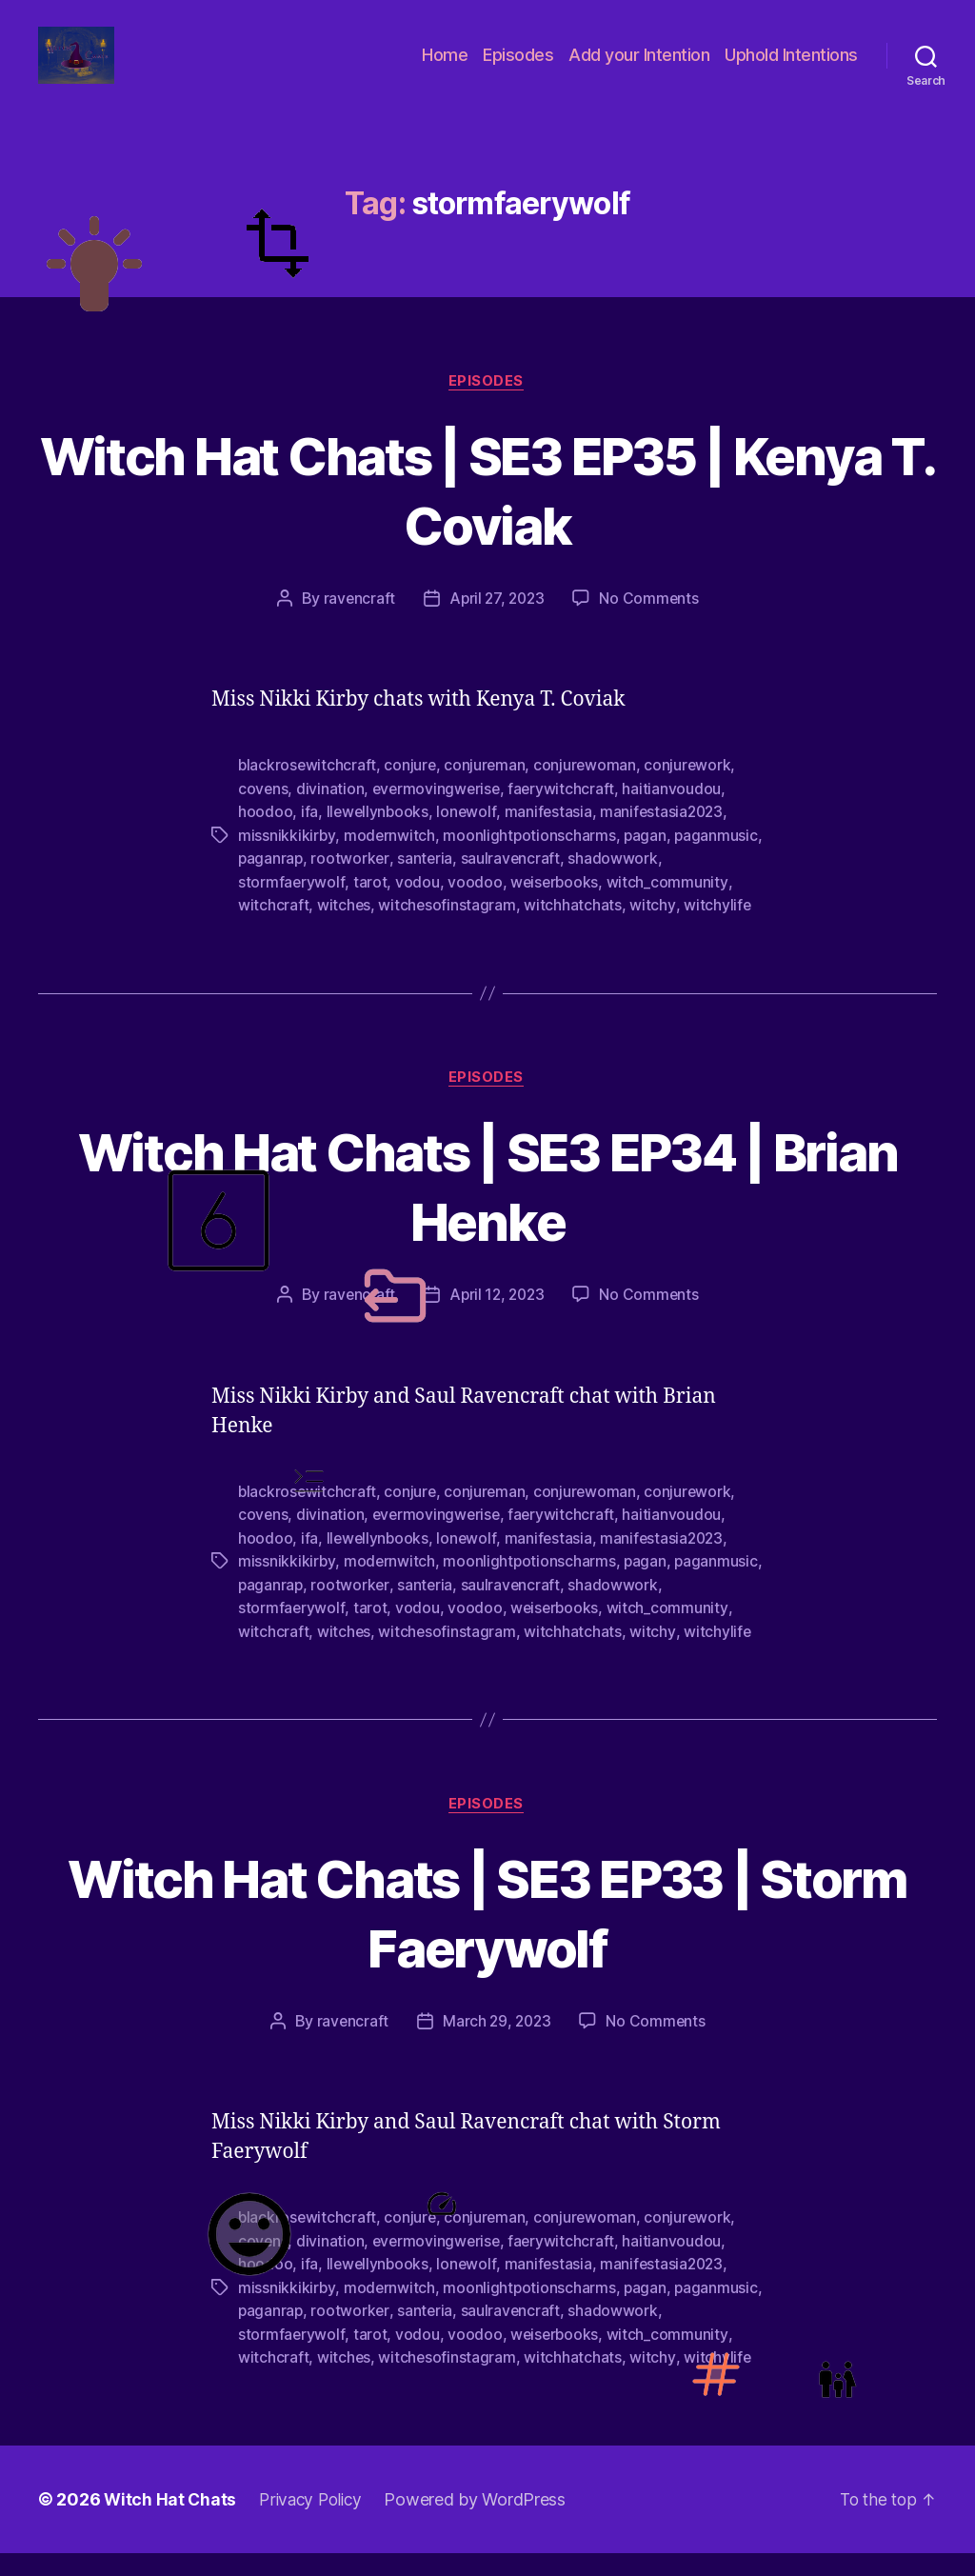  What do you see at coordinates (218, 1220) in the screenshot?
I see `select or input the number six` at bounding box center [218, 1220].